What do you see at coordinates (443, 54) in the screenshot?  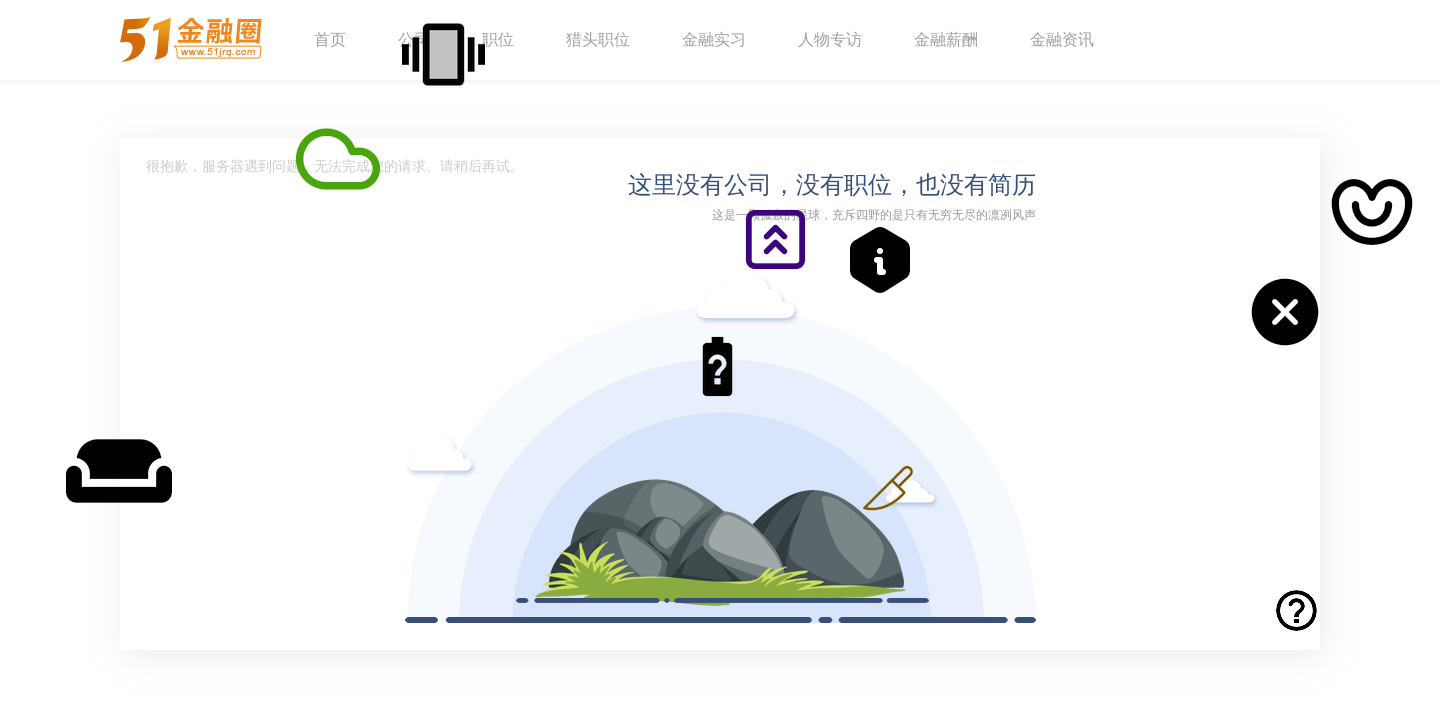 I see `enable vibration mode on device` at bounding box center [443, 54].